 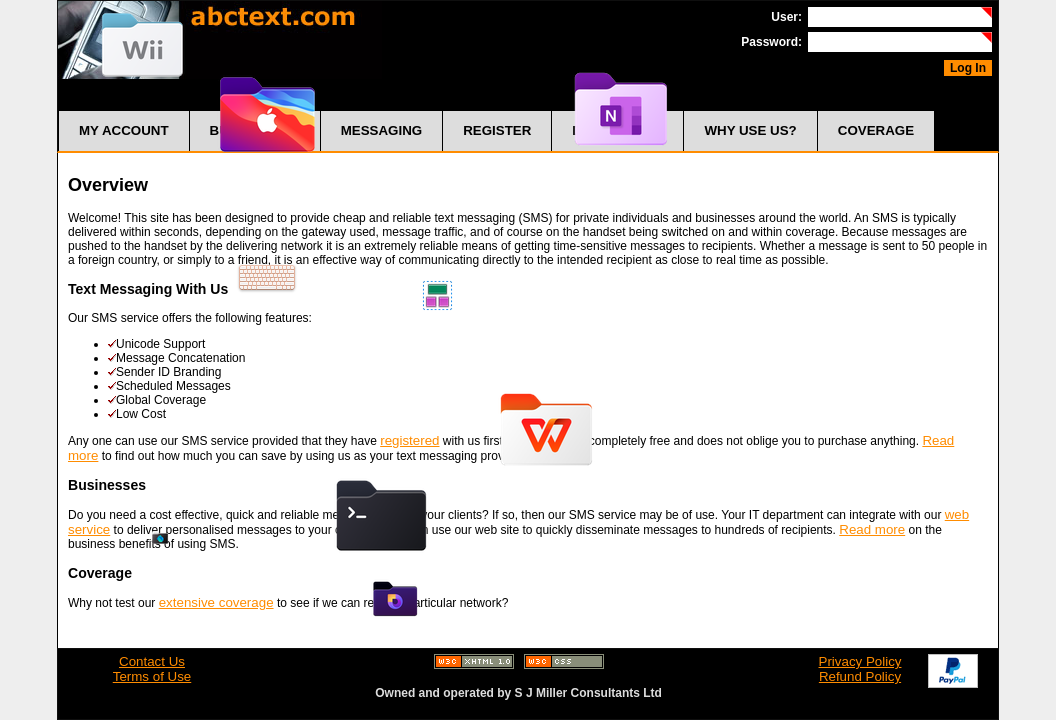 What do you see at coordinates (381, 518) in the screenshot?
I see `open terminal or command line scripts folder` at bounding box center [381, 518].